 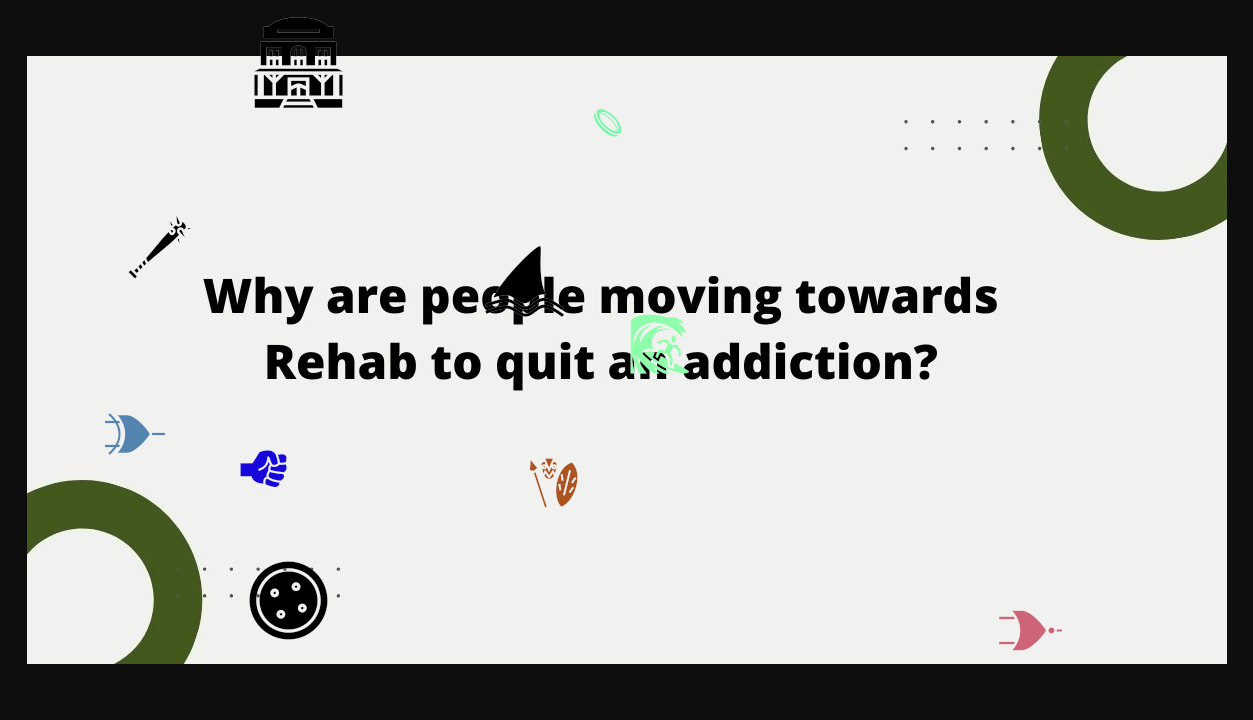 What do you see at coordinates (524, 281) in the screenshot?
I see `indicates shark or dangerous water warning` at bounding box center [524, 281].